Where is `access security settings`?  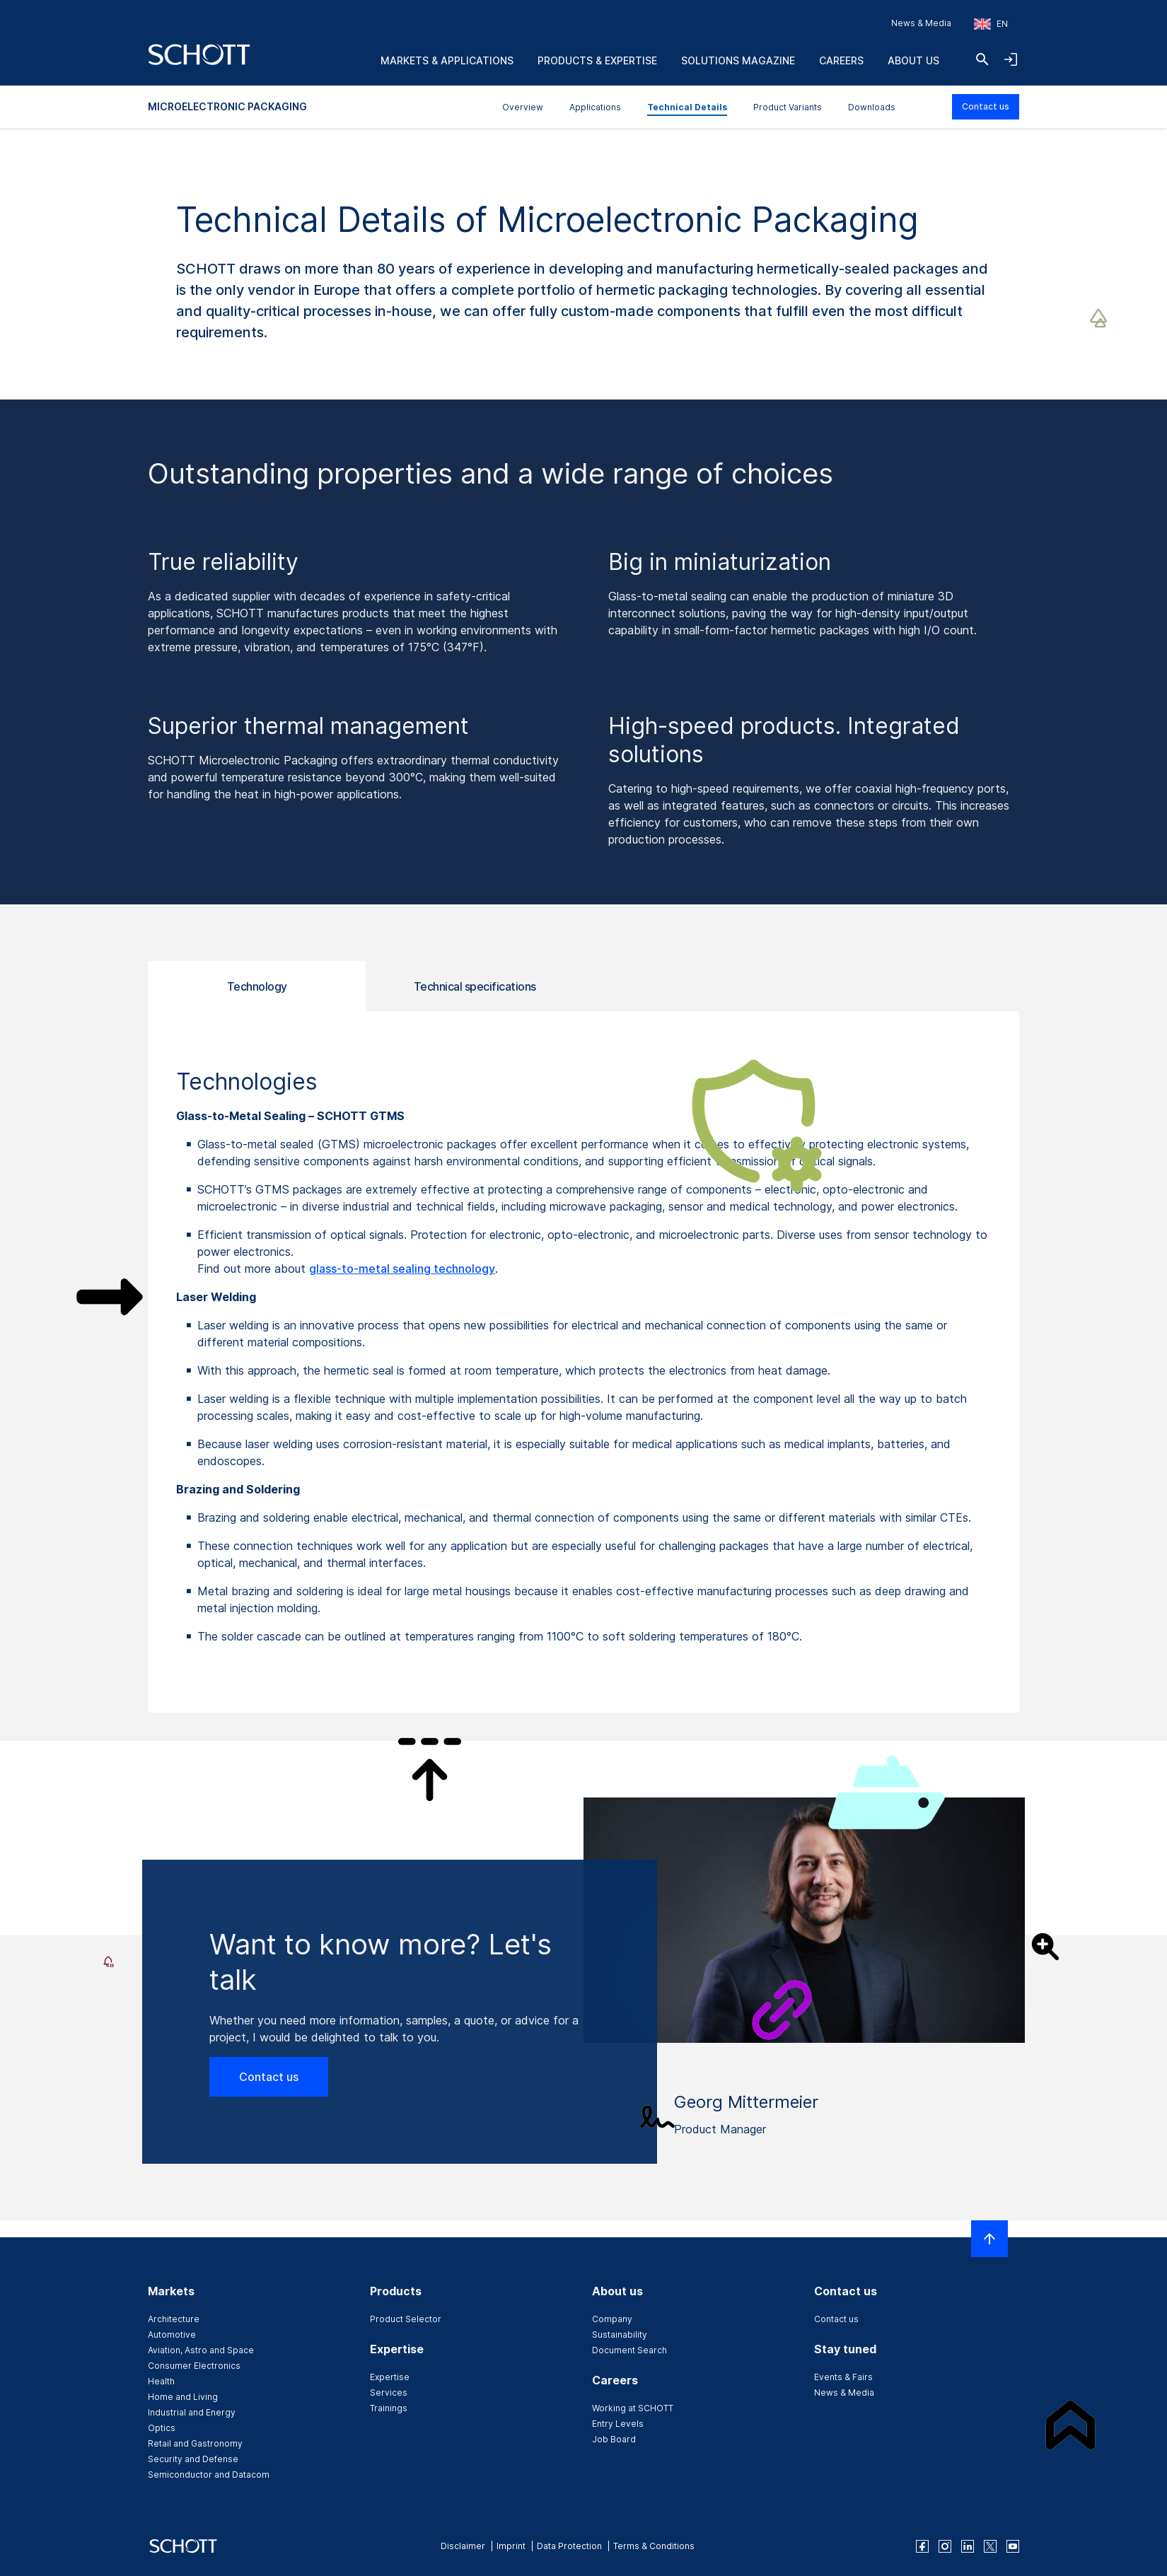 access security settings is located at coordinates (753, 1121).